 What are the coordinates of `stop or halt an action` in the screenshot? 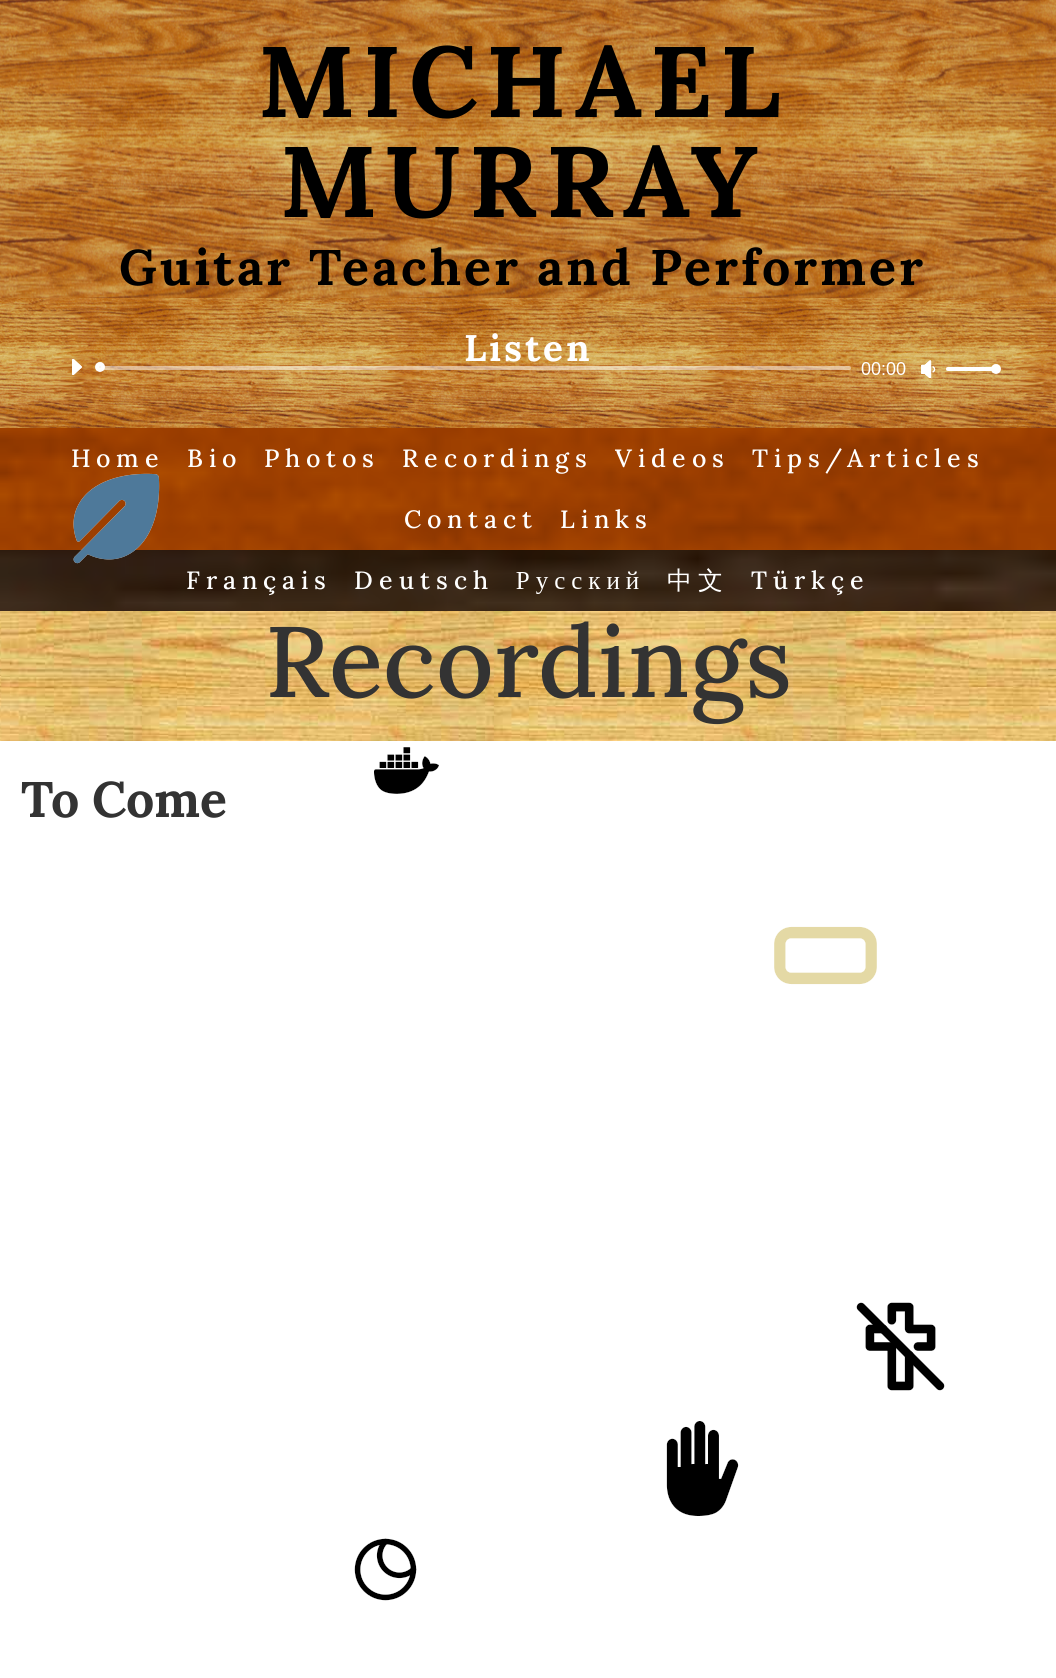 It's located at (702, 1468).